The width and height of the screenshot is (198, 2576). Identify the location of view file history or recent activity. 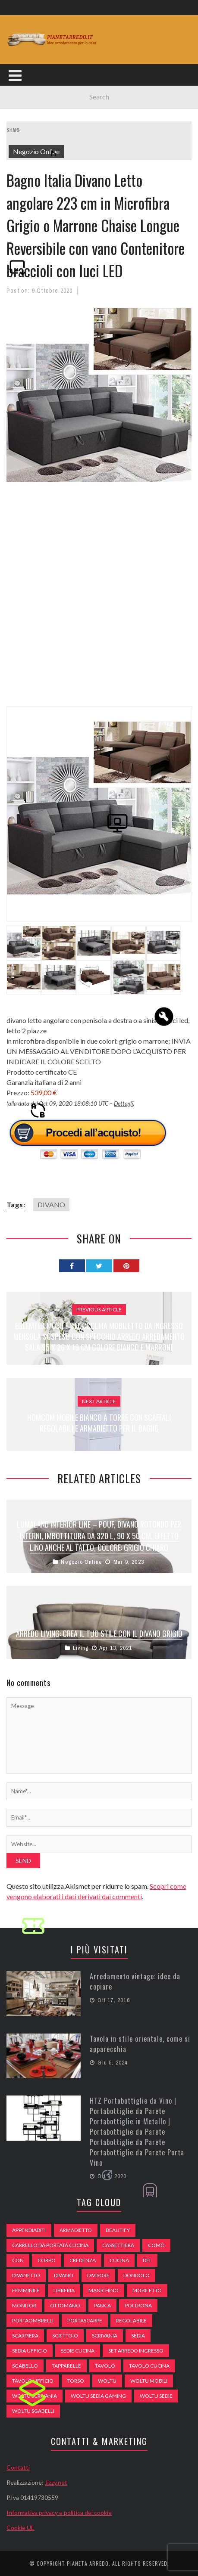
(53, 154).